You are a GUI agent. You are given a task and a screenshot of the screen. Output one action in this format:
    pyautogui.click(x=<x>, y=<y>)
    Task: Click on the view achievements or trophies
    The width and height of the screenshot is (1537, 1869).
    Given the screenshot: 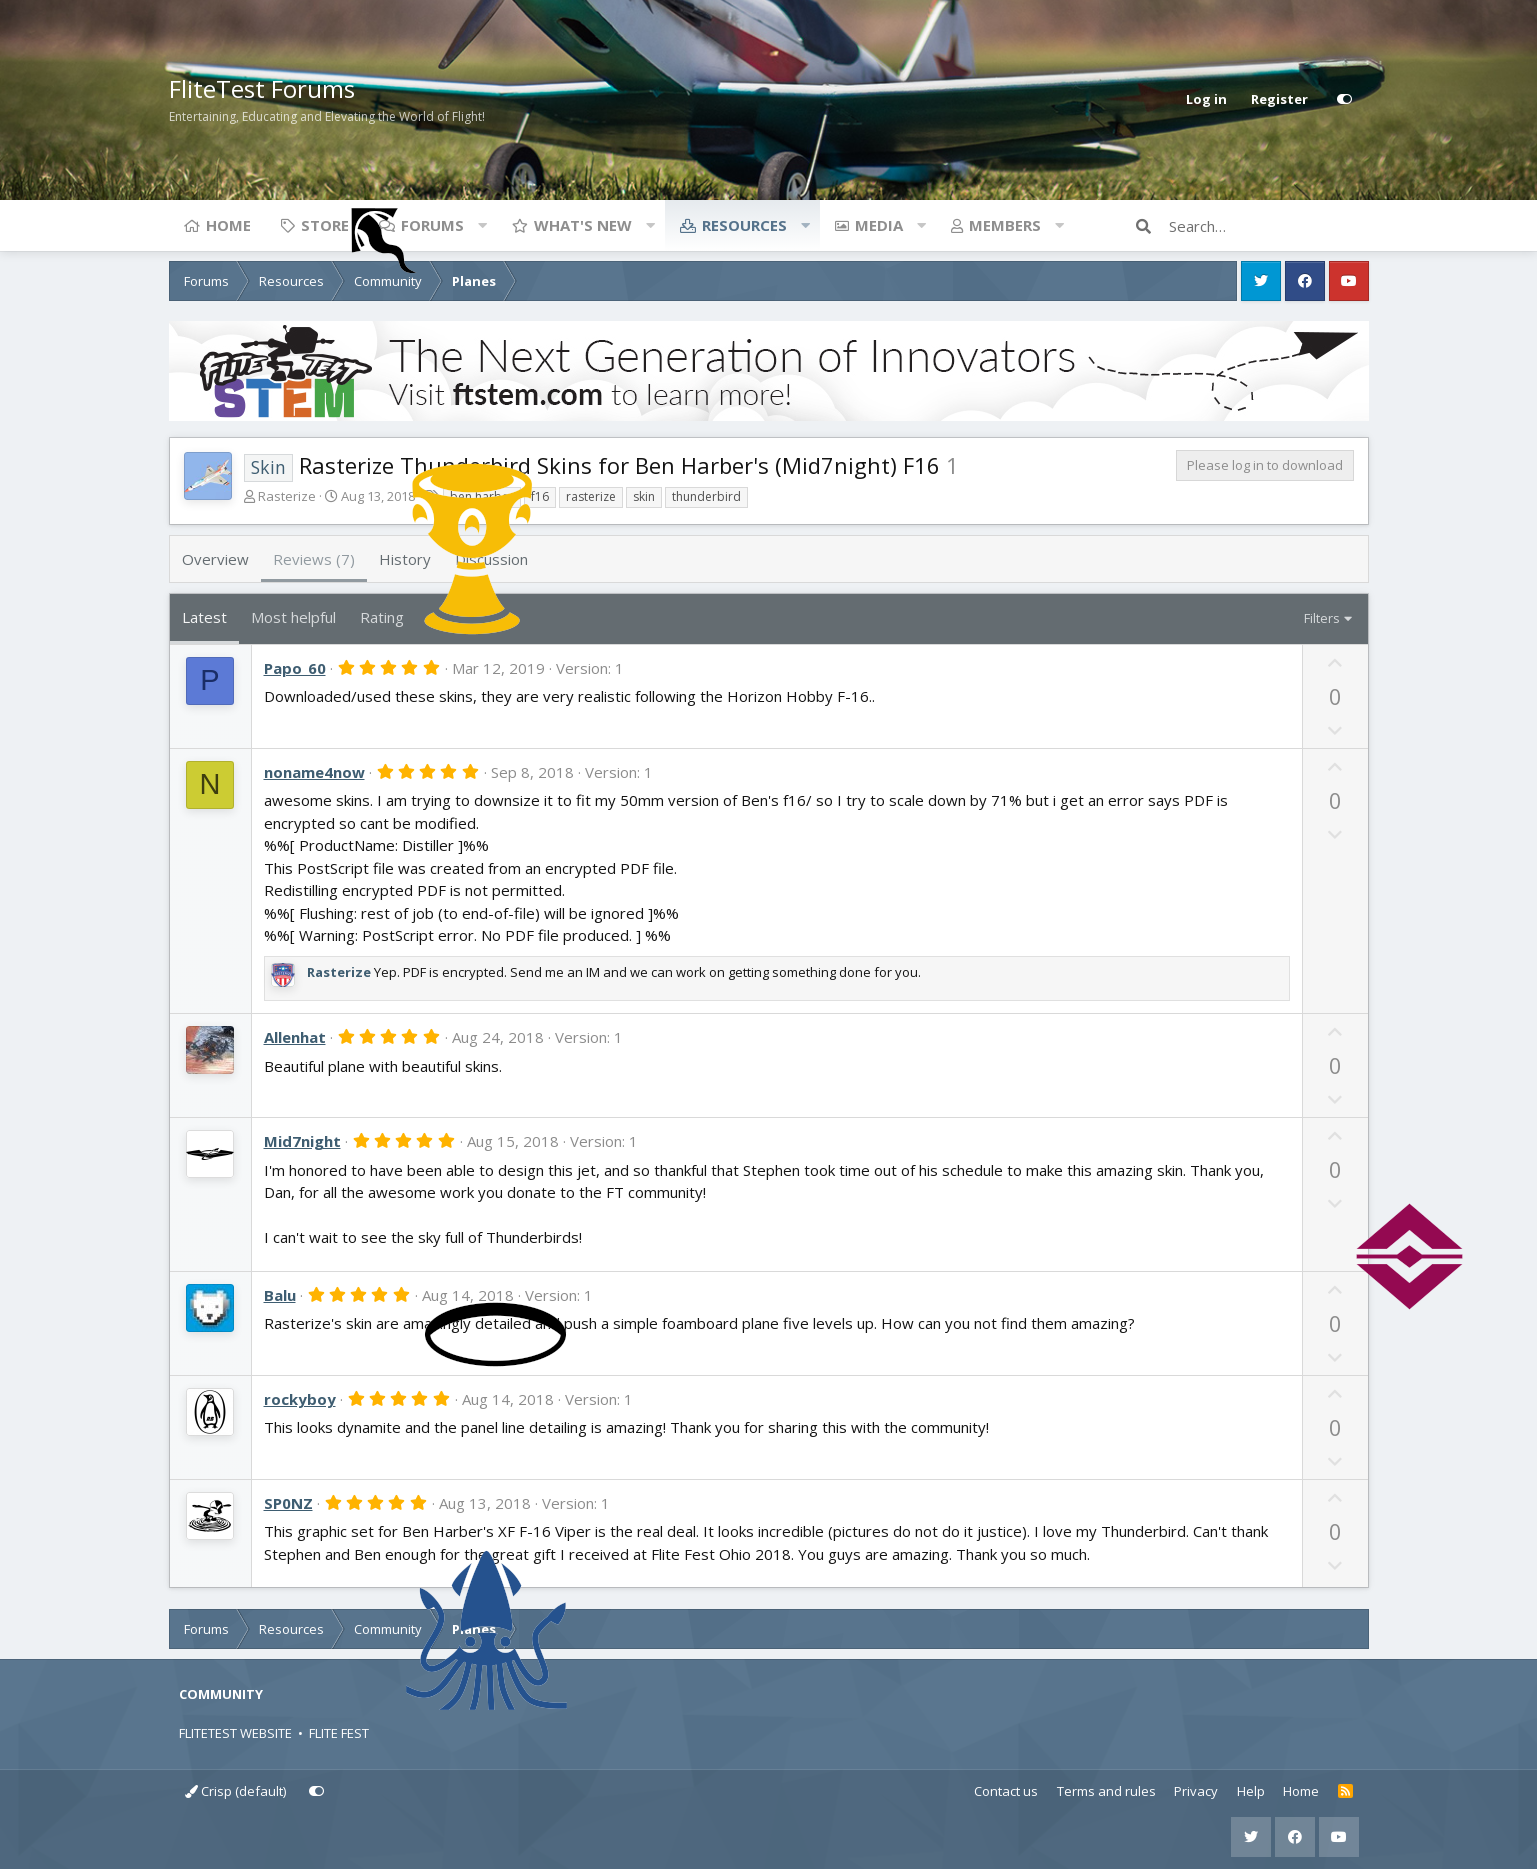 What is the action you would take?
    pyautogui.click(x=470, y=550)
    